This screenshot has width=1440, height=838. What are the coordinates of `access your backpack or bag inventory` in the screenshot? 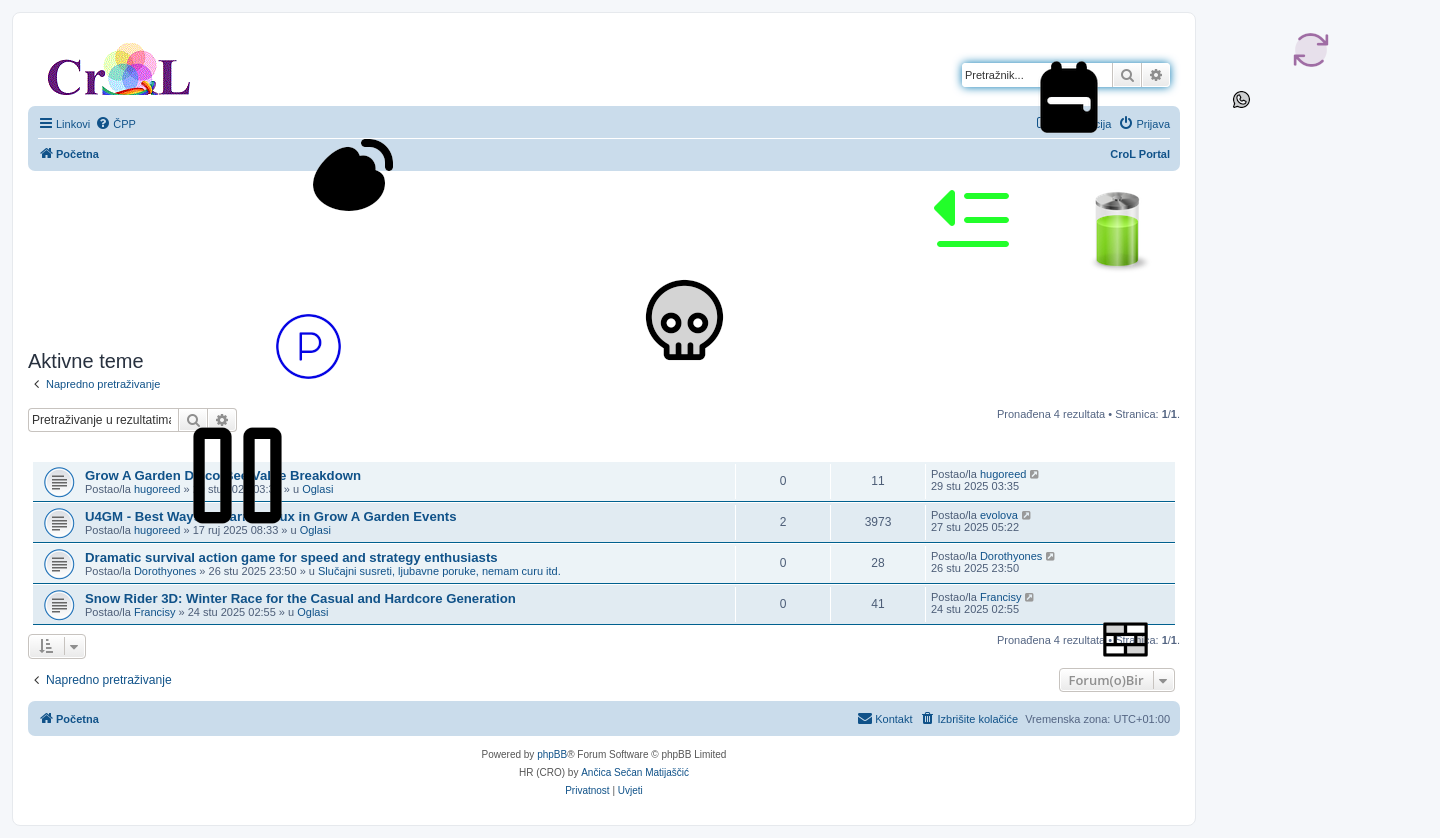 It's located at (1069, 97).